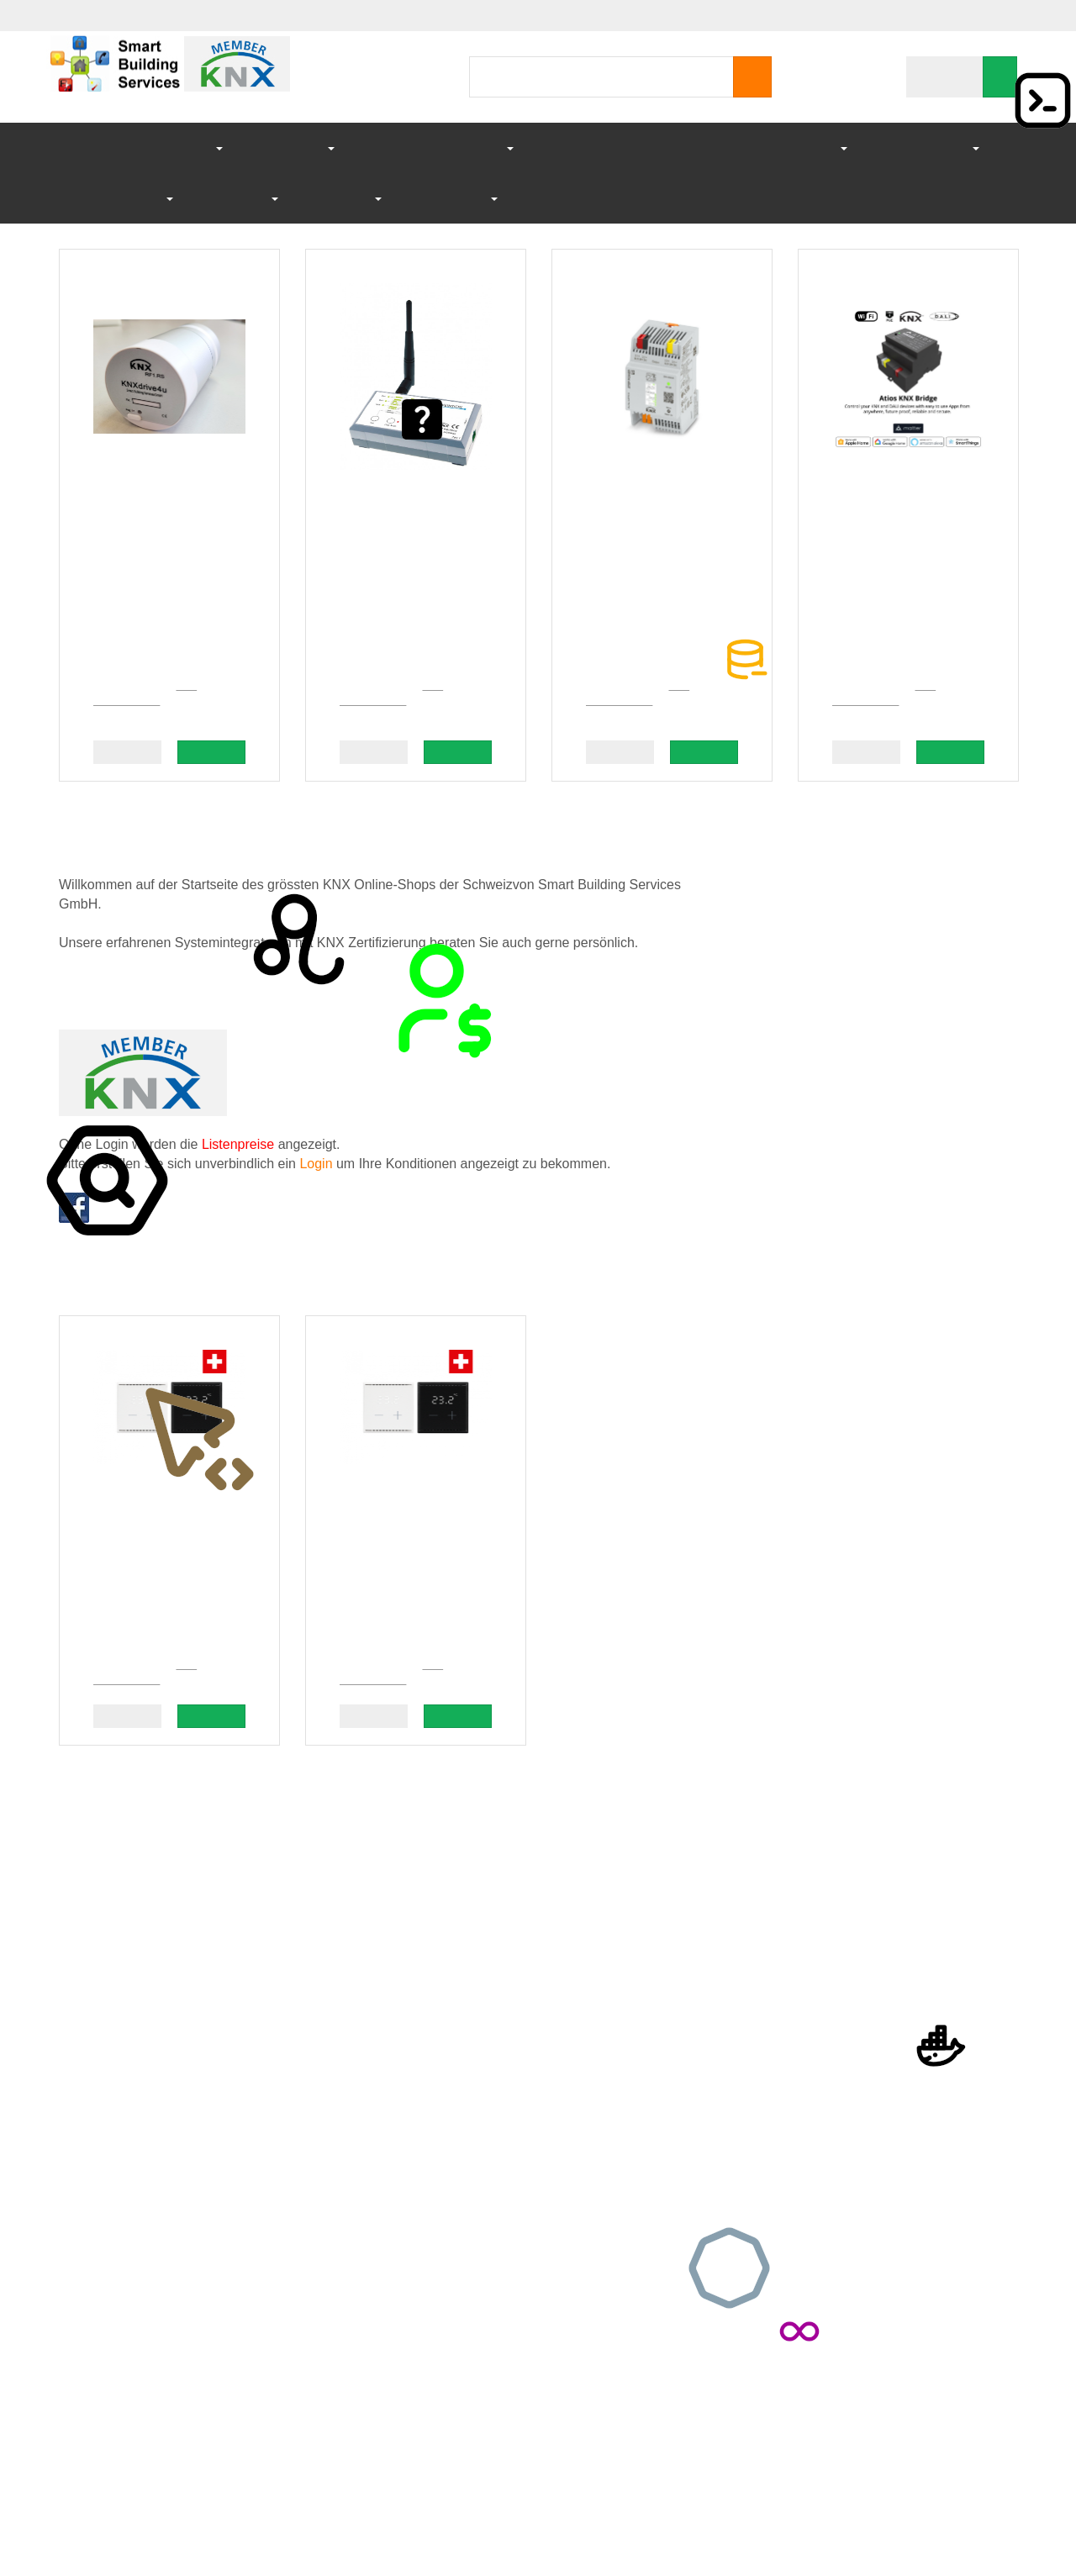 Image resolution: width=1076 pixels, height=2576 pixels. Describe the element at coordinates (729, 2268) in the screenshot. I see `stop or warning indicator` at that location.